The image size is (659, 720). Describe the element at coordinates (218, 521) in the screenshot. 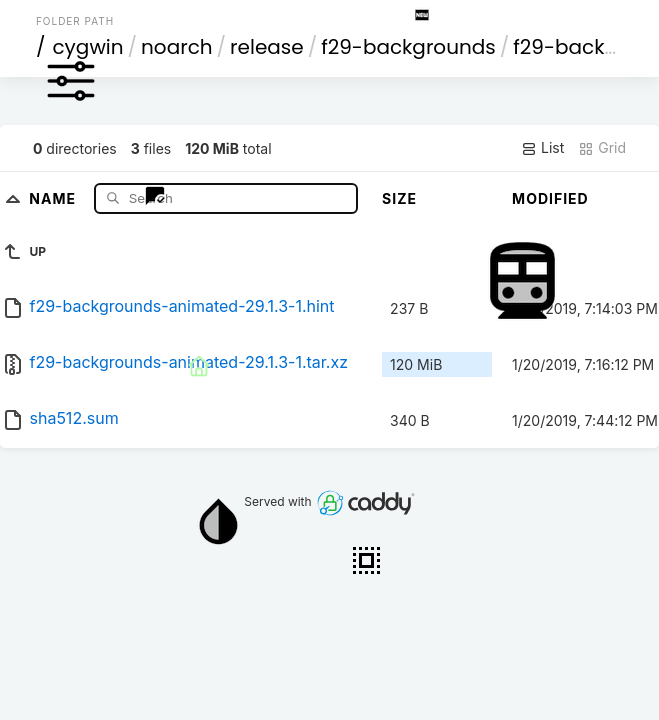

I see `toggle color inversion or dark mode` at that location.